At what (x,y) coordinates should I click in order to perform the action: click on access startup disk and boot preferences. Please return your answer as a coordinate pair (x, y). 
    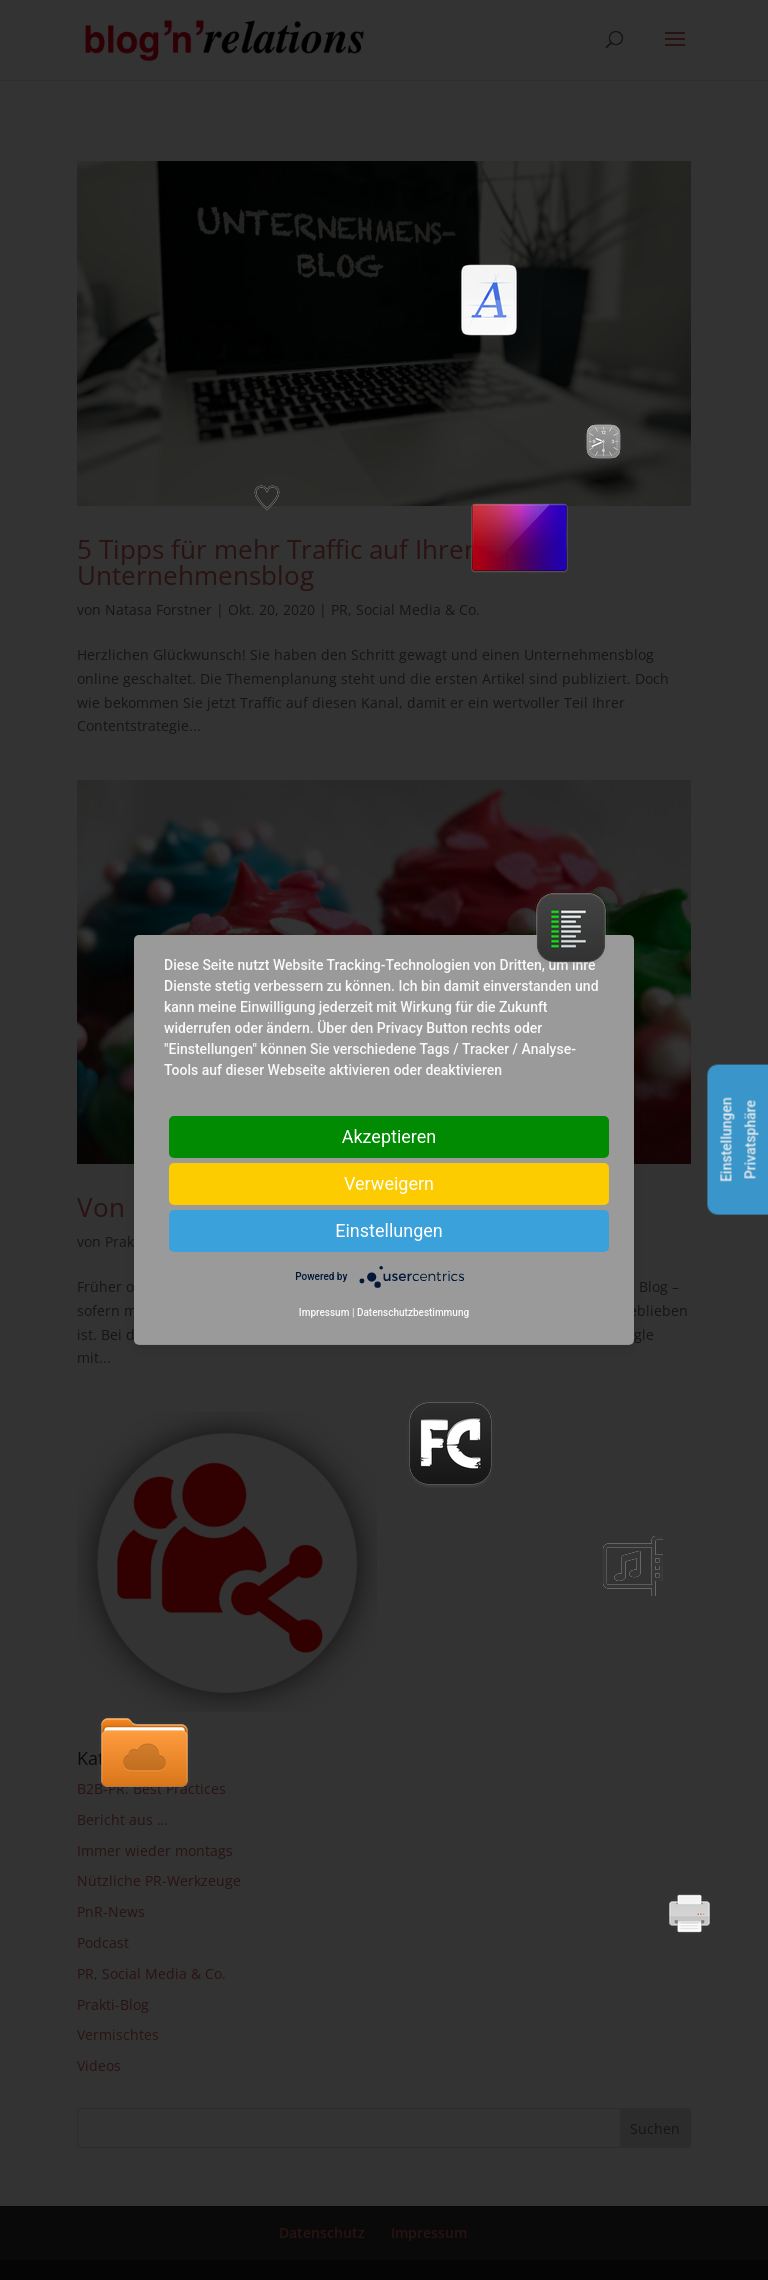
    Looking at the image, I should click on (571, 929).